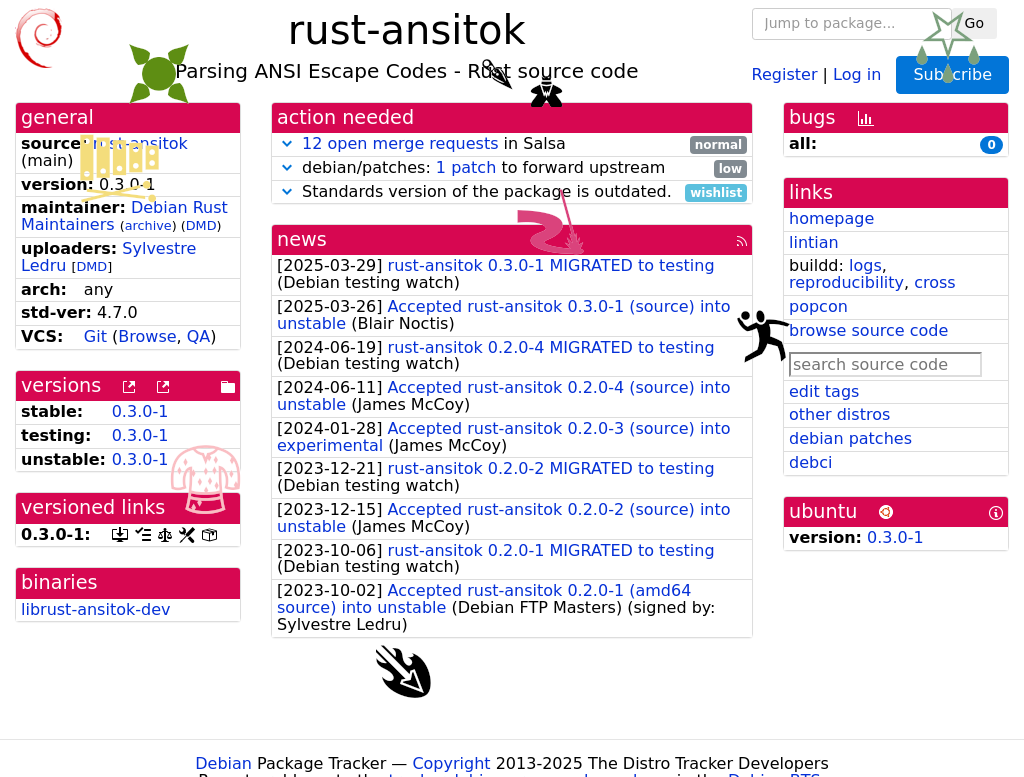  Describe the element at coordinates (763, 336) in the screenshot. I see `access ball throwing or toss-related games` at that location.